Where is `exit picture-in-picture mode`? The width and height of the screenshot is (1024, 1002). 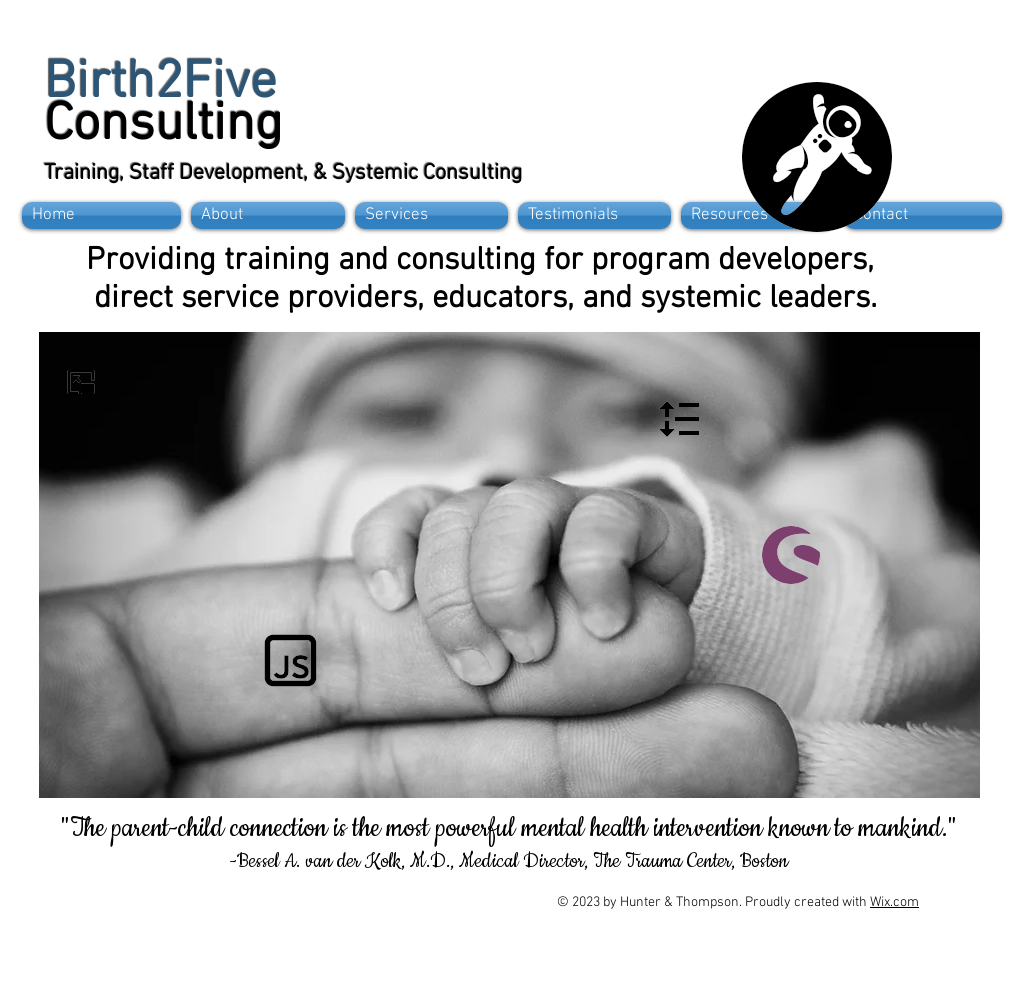
exit picture-in-picture mode is located at coordinates (81, 382).